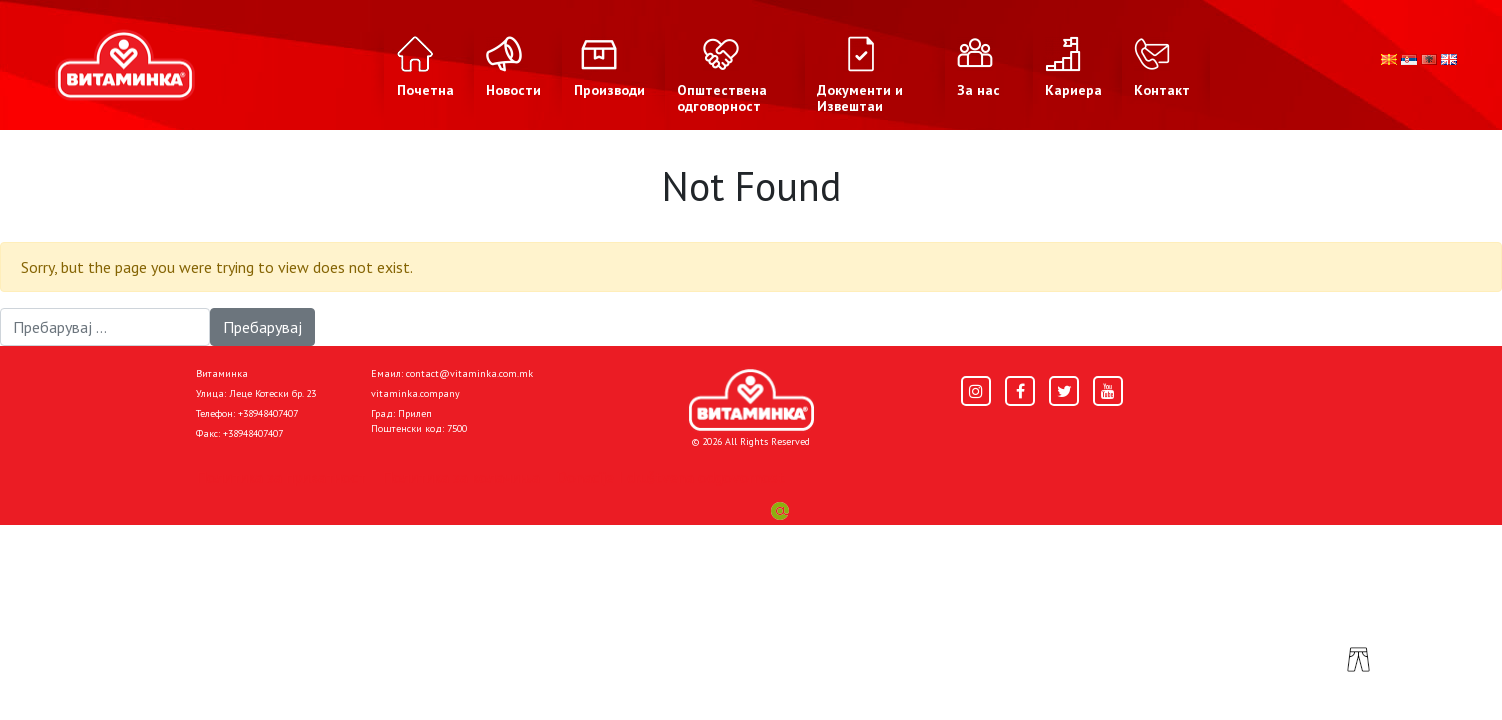 This screenshot has width=1502, height=720. I want to click on browse pants or bottoms category, so click(1358, 659).